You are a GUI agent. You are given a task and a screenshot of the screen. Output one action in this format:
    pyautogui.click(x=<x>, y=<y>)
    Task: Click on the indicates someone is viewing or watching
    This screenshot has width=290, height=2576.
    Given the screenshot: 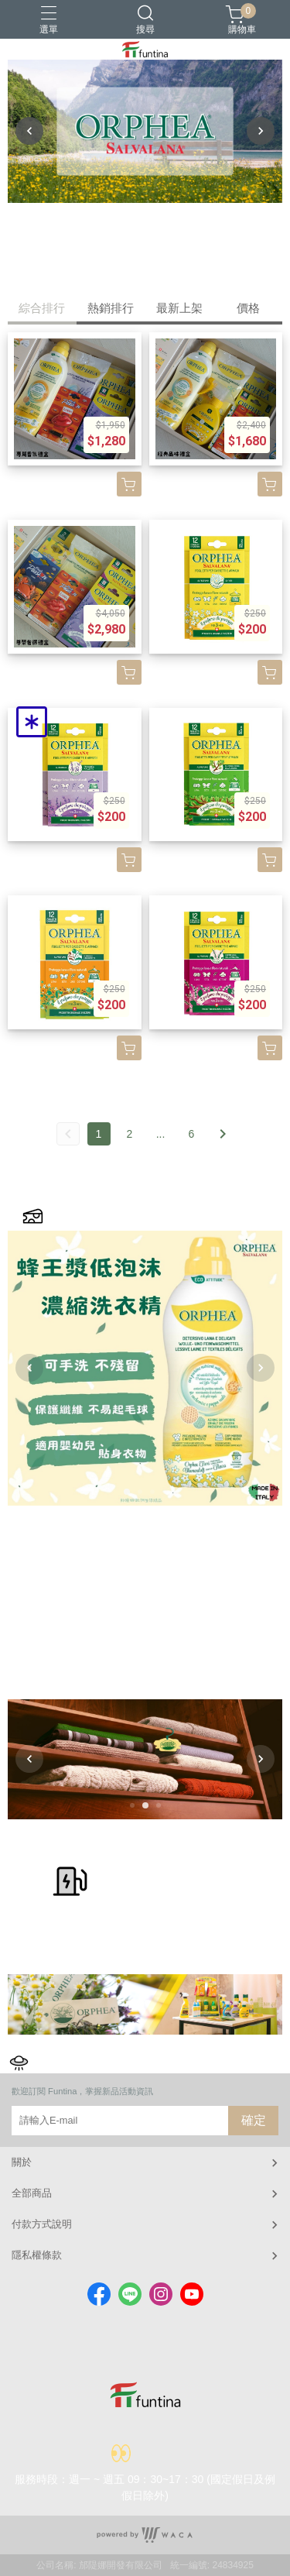 What is the action you would take?
    pyautogui.click(x=121, y=2453)
    